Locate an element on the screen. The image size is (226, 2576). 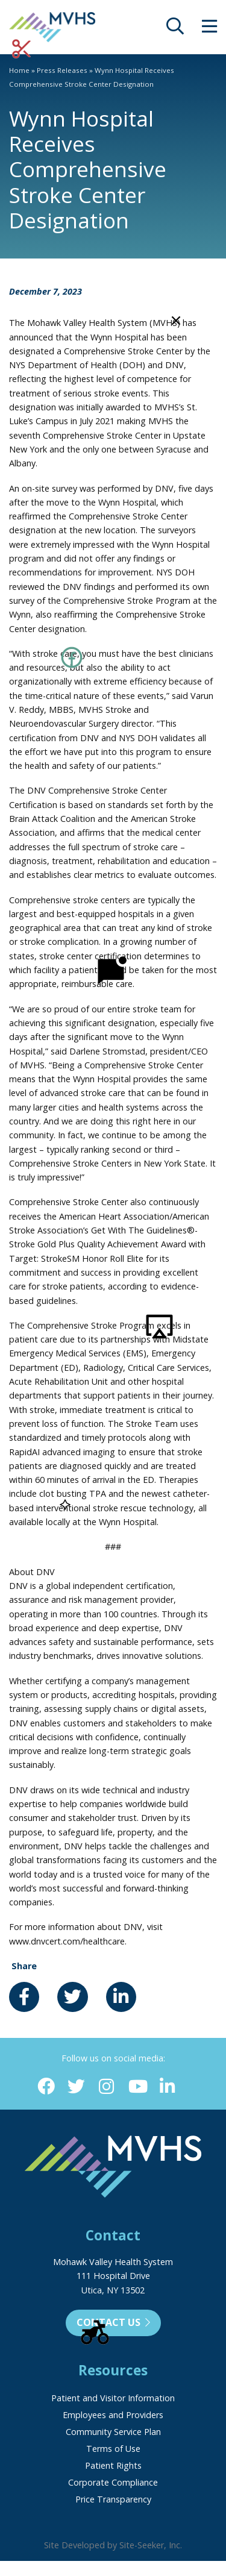
indicates clear or sunny weather conditions is located at coordinates (65, 1505).